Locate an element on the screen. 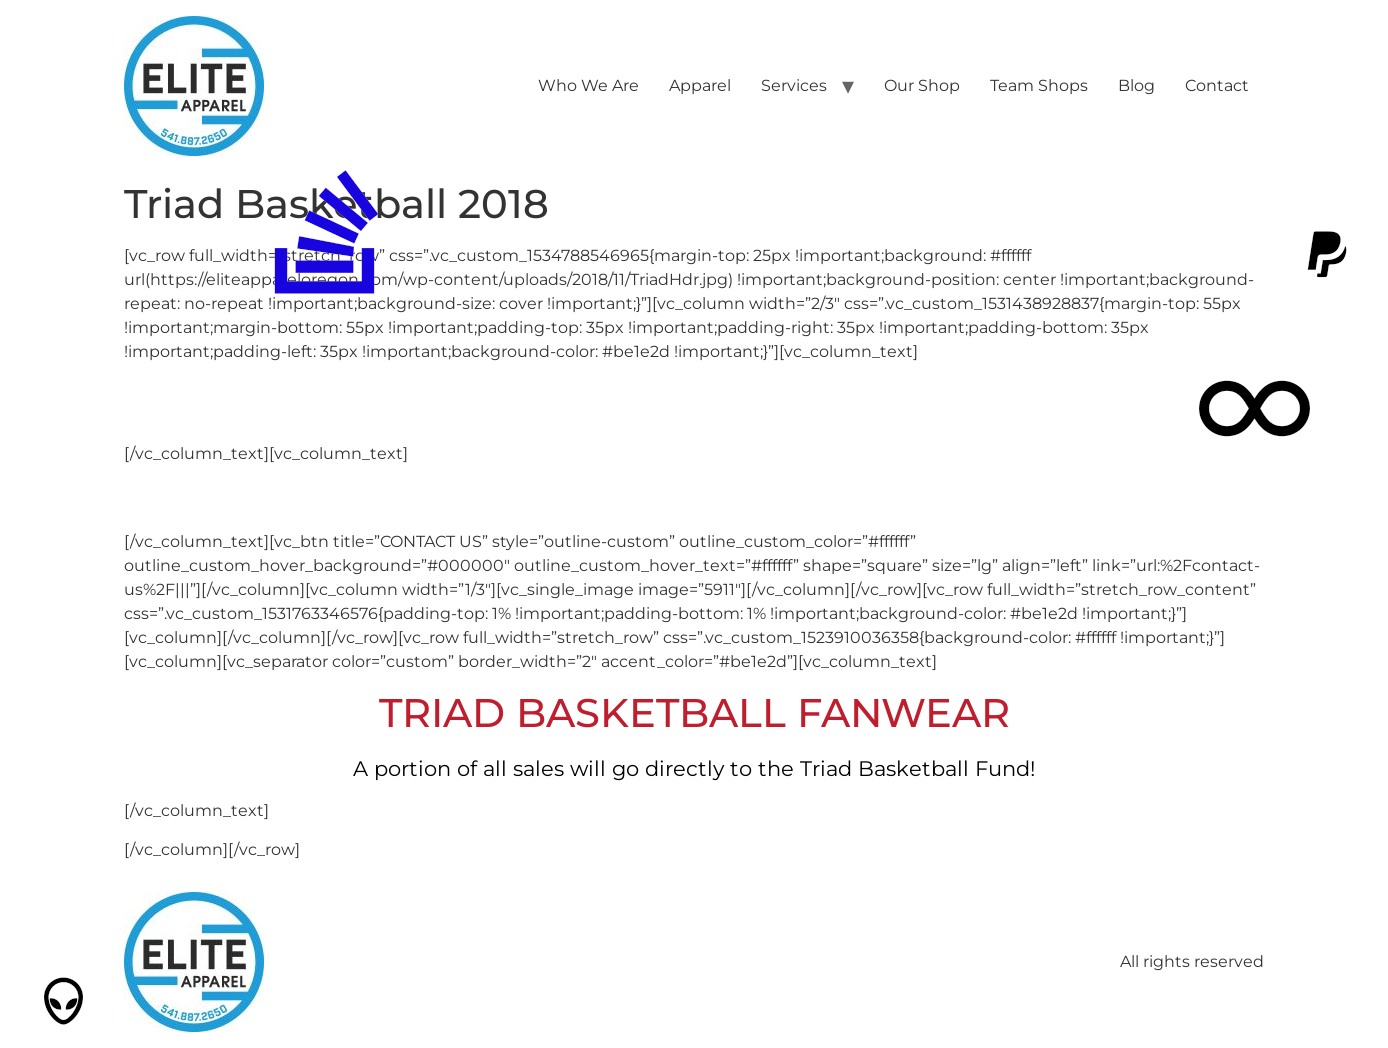  indicates sci-fi or extraterrestrial content is located at coordinates (63, 1000).